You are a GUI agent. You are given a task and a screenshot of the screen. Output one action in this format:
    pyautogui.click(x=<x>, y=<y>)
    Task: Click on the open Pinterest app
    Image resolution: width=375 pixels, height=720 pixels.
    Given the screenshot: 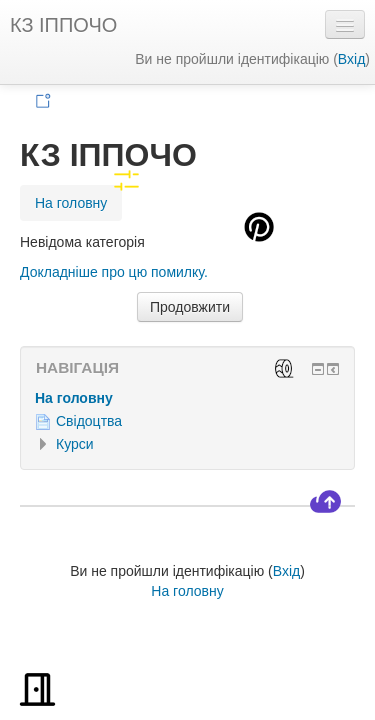 What is the action you would take?
    pyautogui.click(x=258, y=227)
    